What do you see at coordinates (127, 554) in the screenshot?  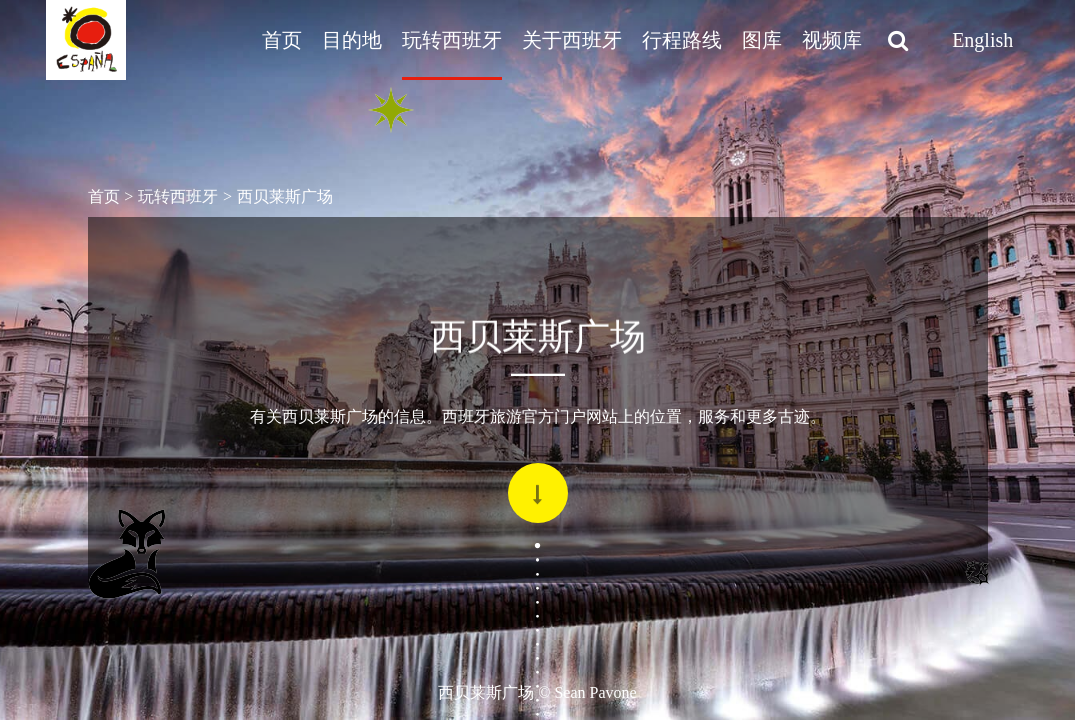 I see `fox character or avatar icon` at bounding box center [127, 554].